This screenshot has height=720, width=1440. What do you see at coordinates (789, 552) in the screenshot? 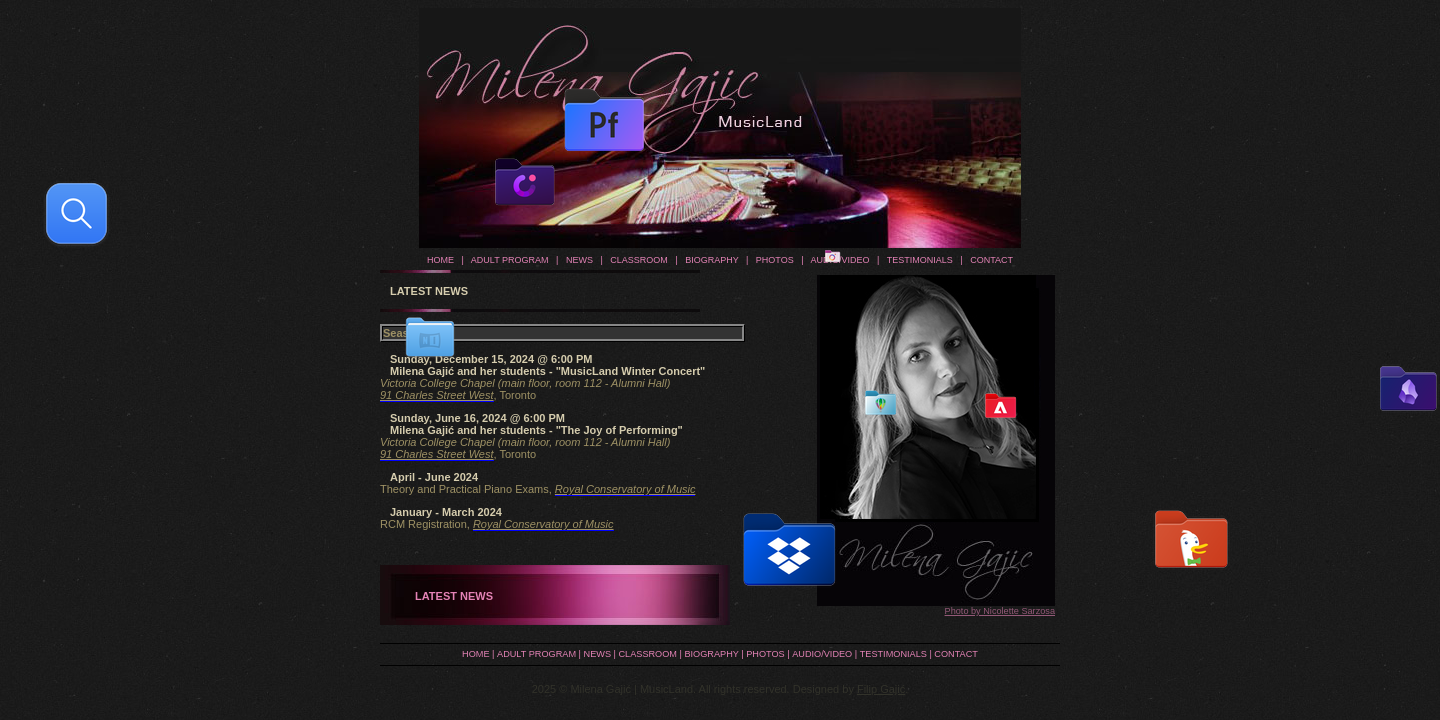
I see `open your Dropbox synced folder` at bounding box center [789, 552].